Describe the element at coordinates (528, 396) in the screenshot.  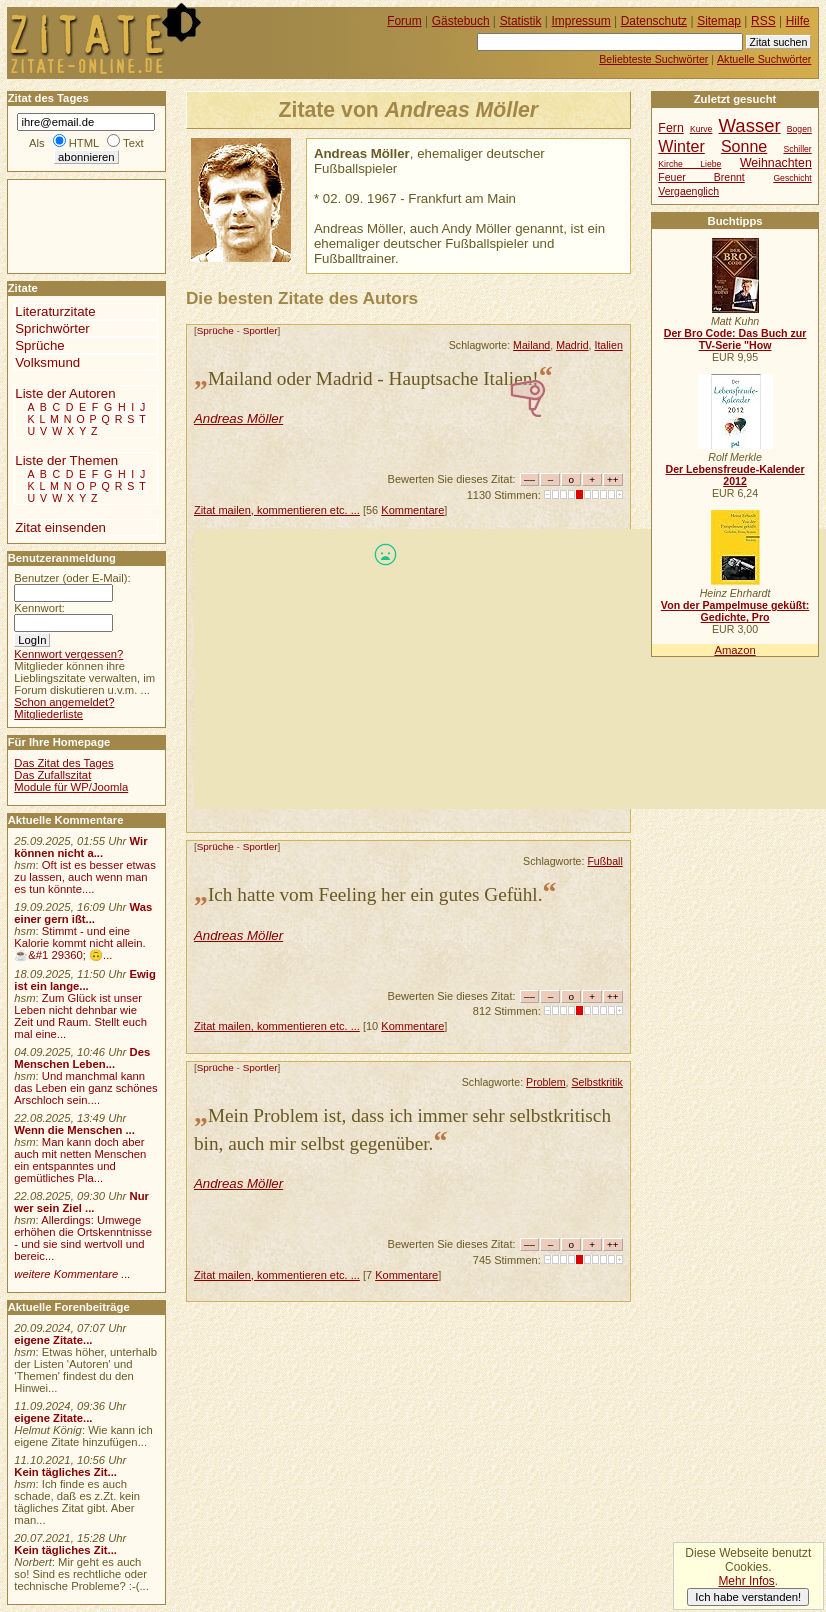
I see `access hair styling or grooming tools` at that location.